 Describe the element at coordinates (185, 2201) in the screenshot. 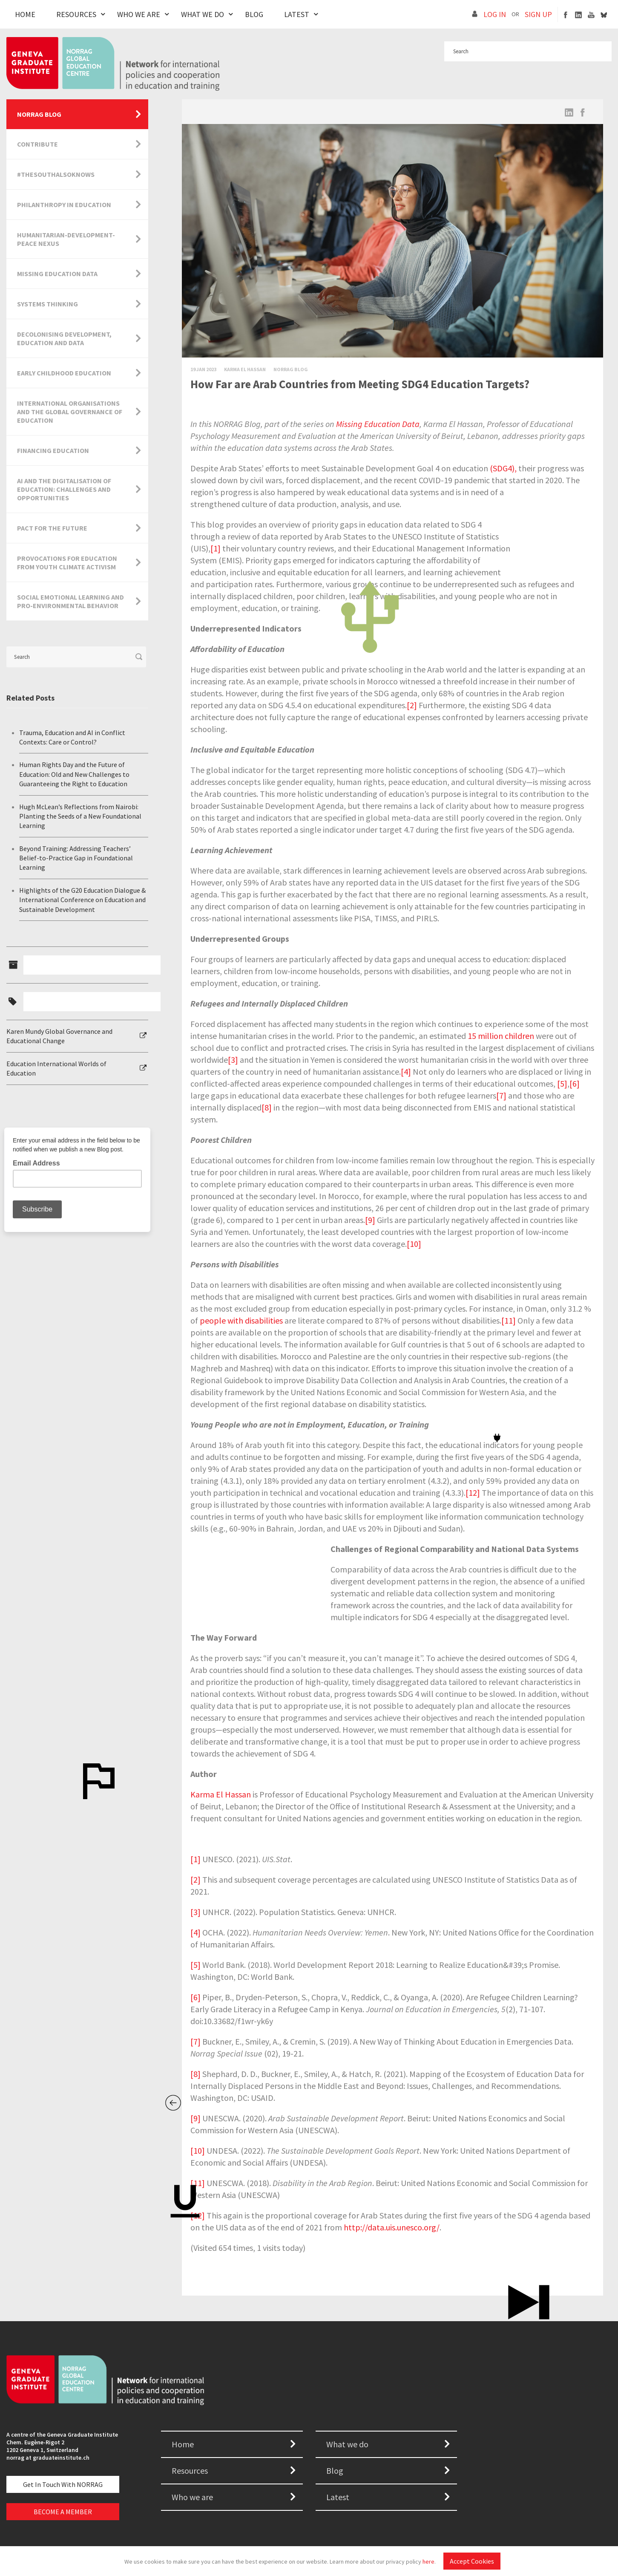

I see `apply underline formatting to selected text` at that location.